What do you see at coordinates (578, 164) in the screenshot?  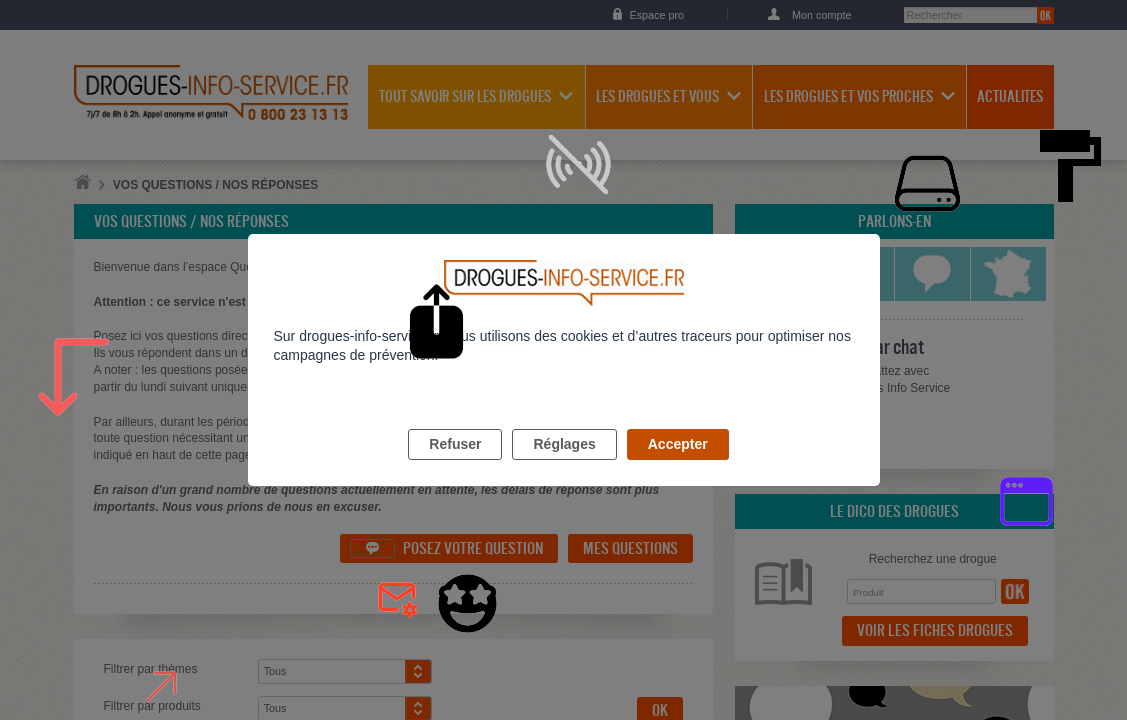 I see `no signal or connection unavailable` at bounding box center [578, 164].